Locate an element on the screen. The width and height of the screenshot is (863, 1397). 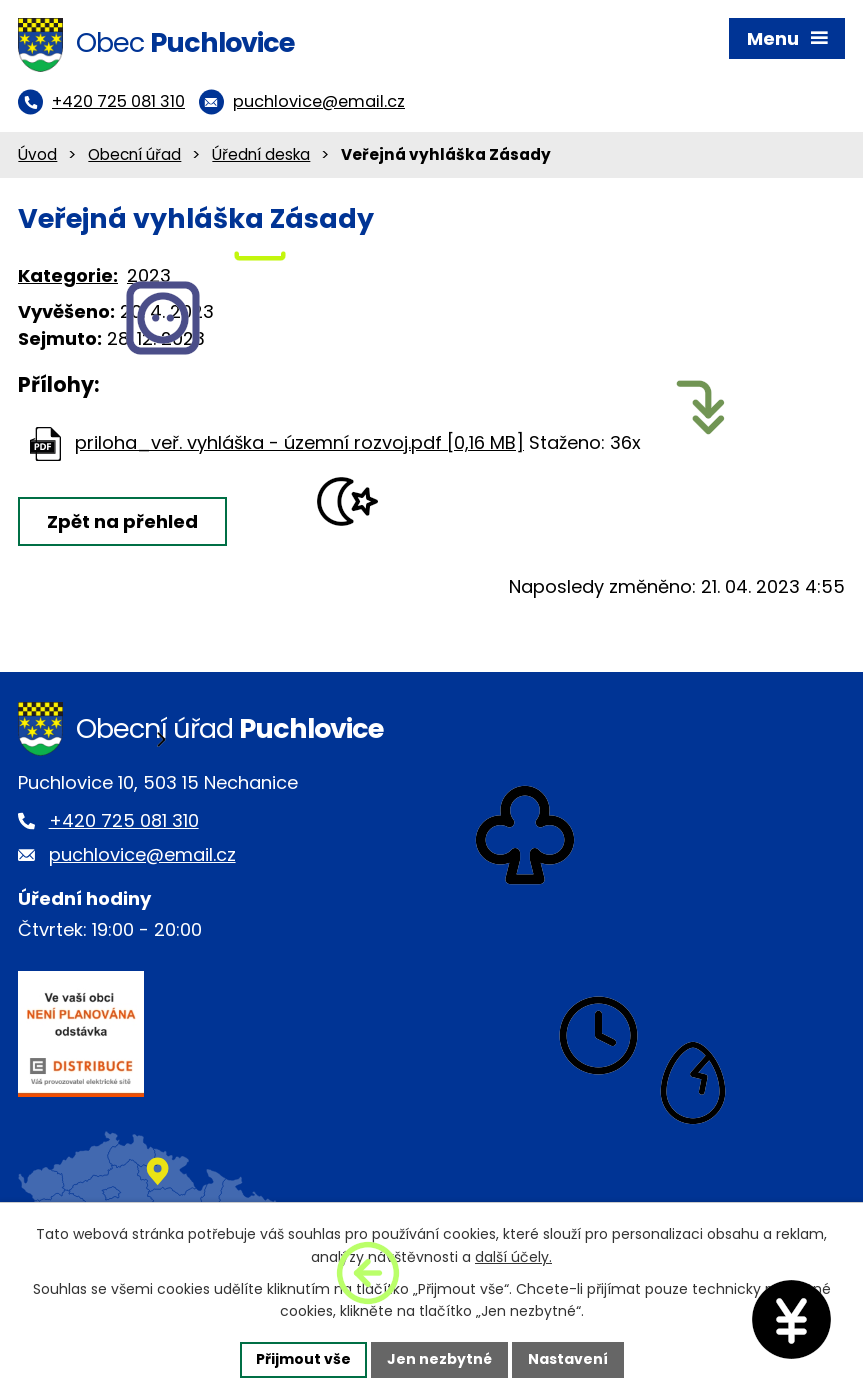
view current time is located at coordinates (598, 1035).